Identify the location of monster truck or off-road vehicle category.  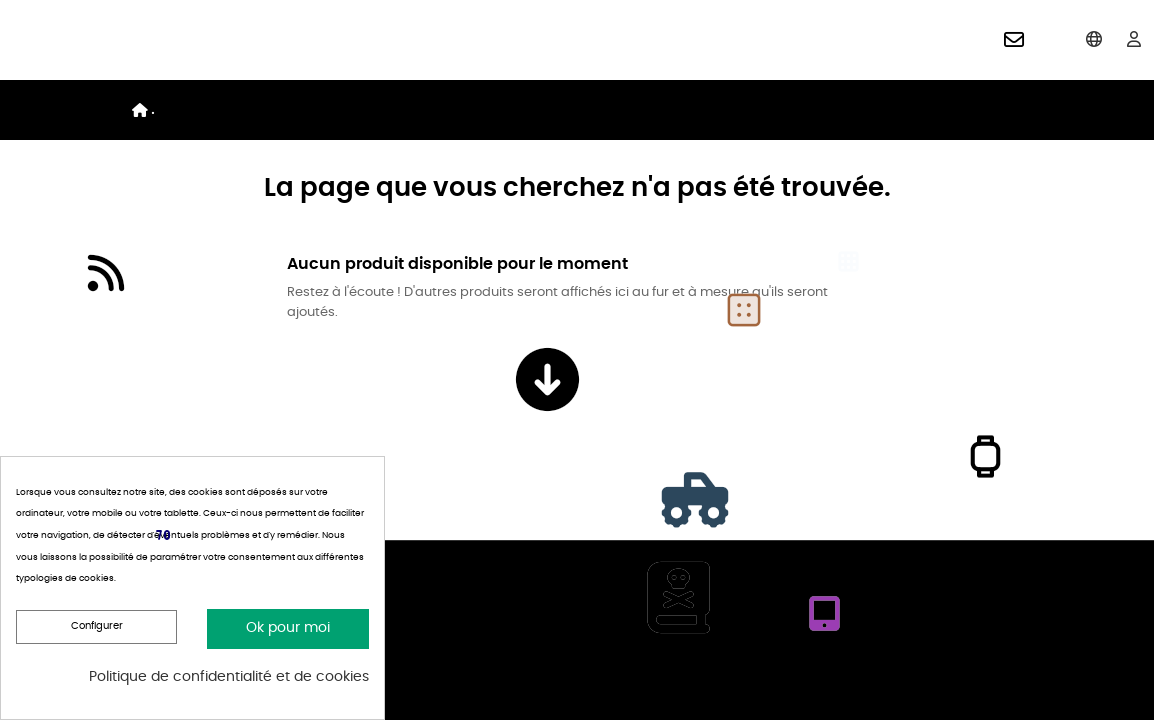
(695, 498).